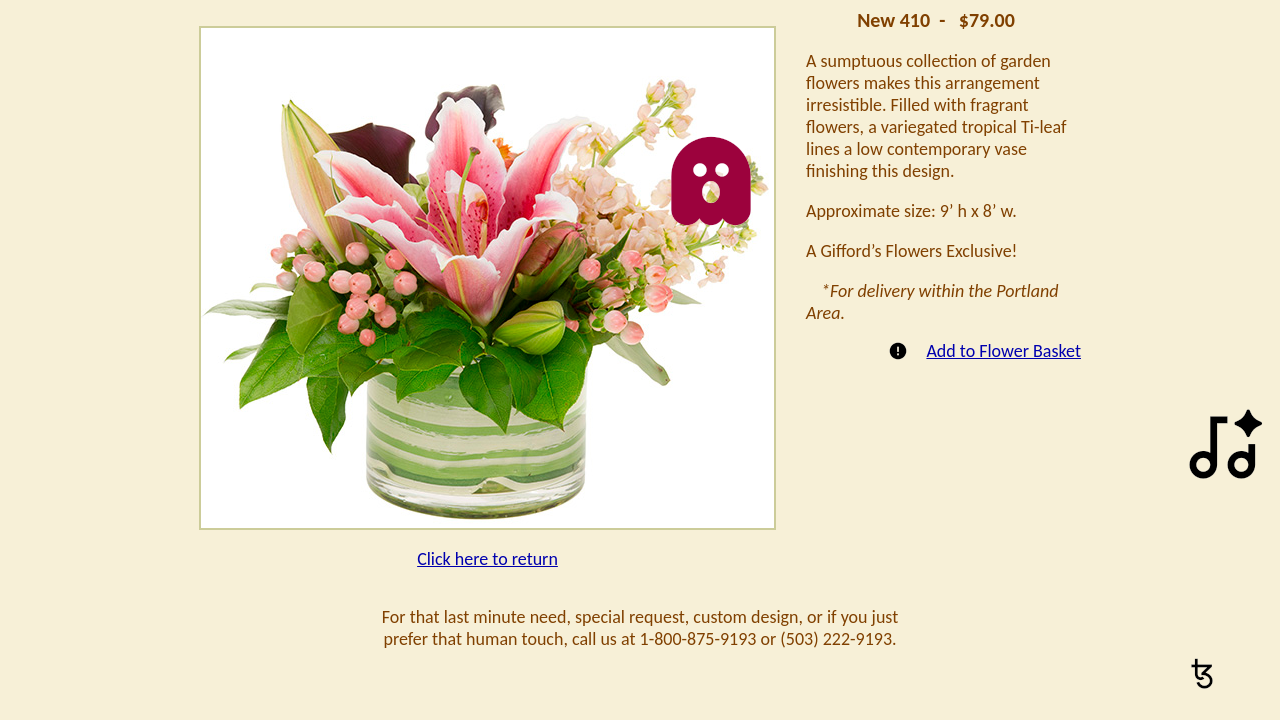 This screenshot has height=720, width=1280. I want to click on indicates a warning or error state, so click(898, 351).